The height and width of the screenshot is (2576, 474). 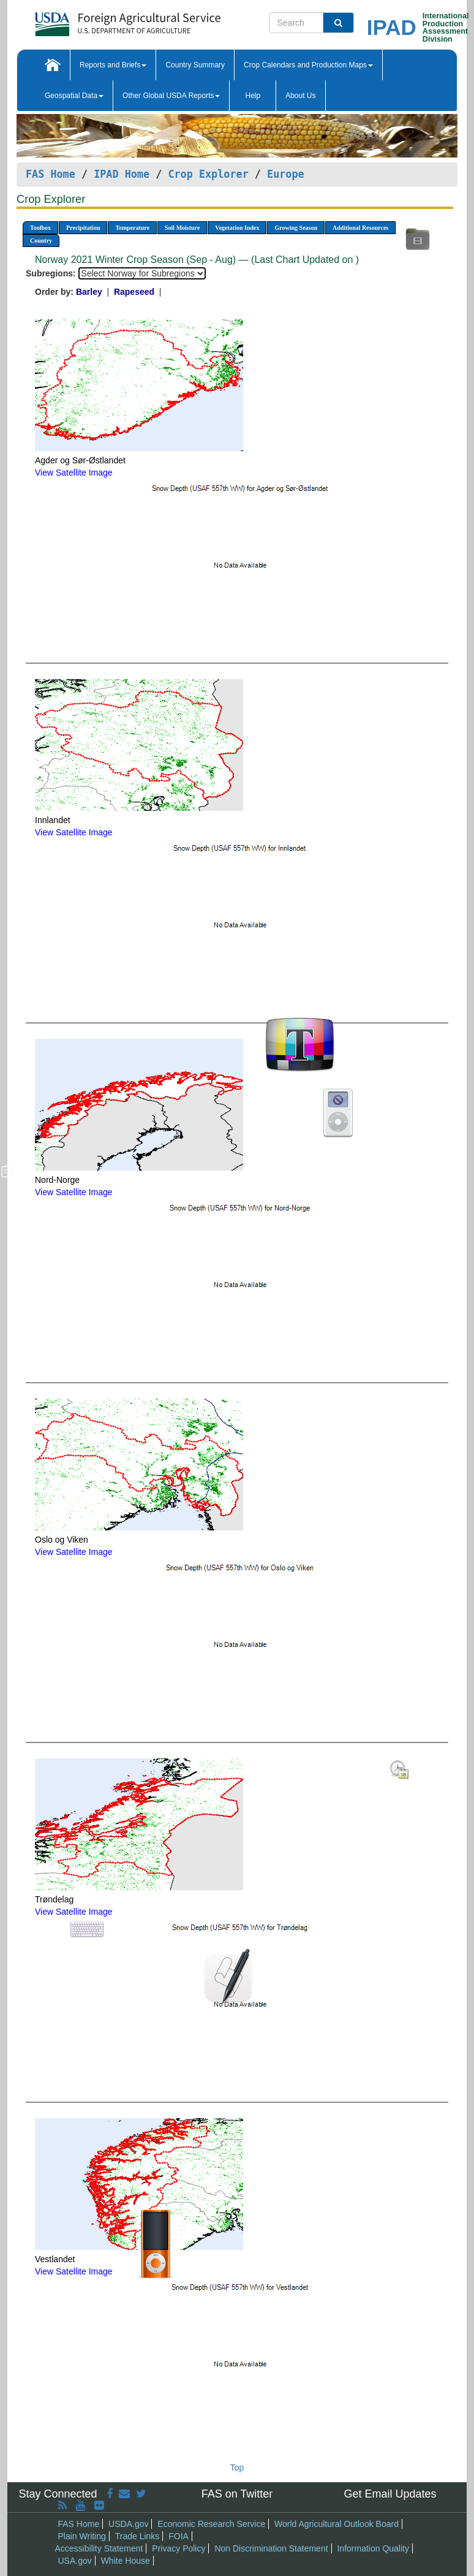 I want to click on open your videos folder, so click(x=418, y=239).